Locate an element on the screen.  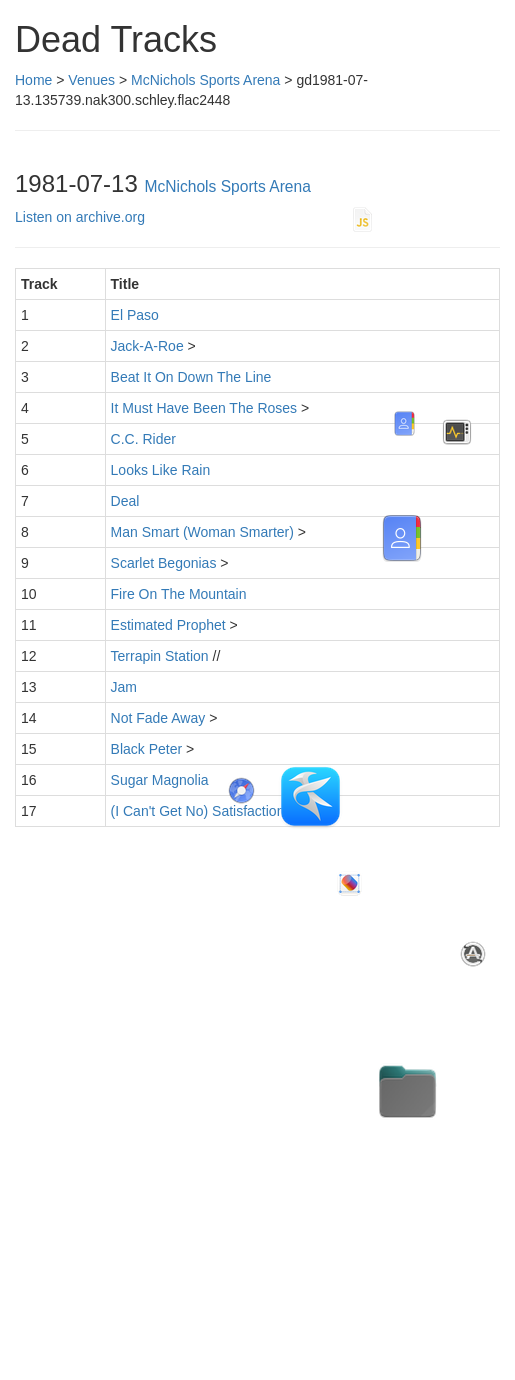
open the software updater application is located at coordinates (473, 954).